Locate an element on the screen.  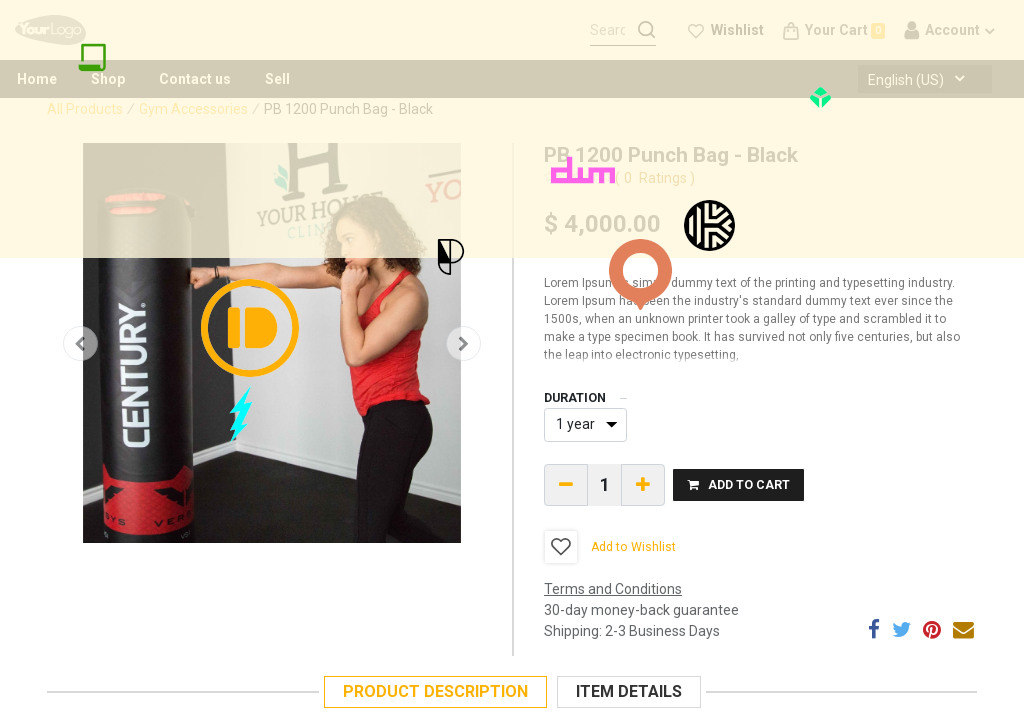
open pushbullet app is located at coordinates (250, 328).